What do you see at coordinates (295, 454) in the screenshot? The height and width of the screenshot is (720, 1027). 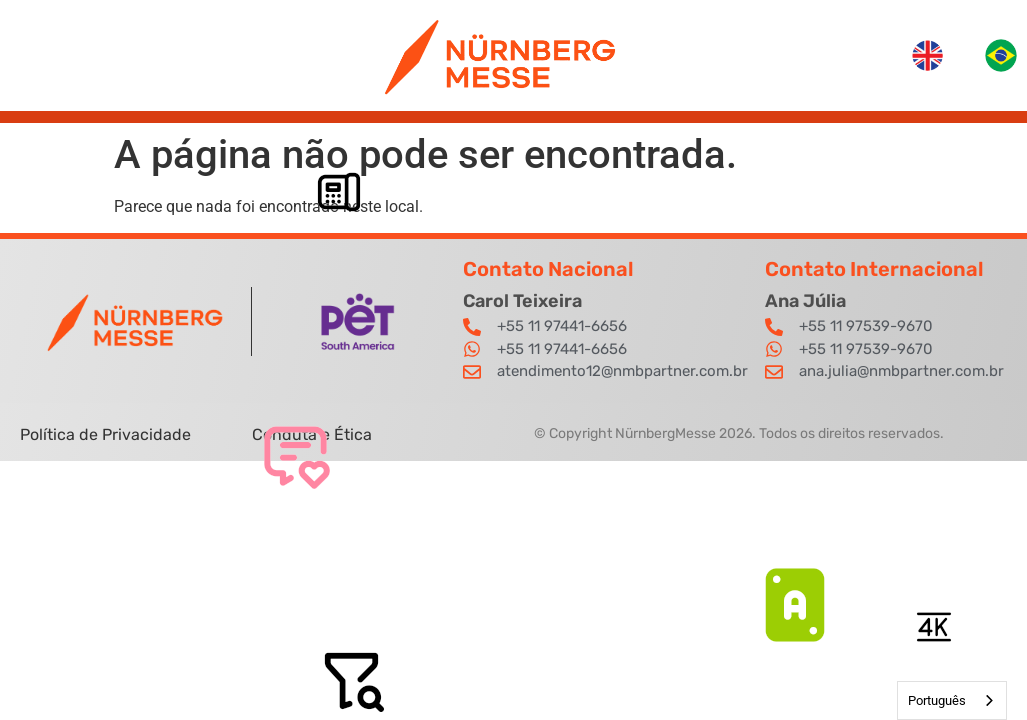 I see `view liked or favorited messages` at bounding box center [295, 454].